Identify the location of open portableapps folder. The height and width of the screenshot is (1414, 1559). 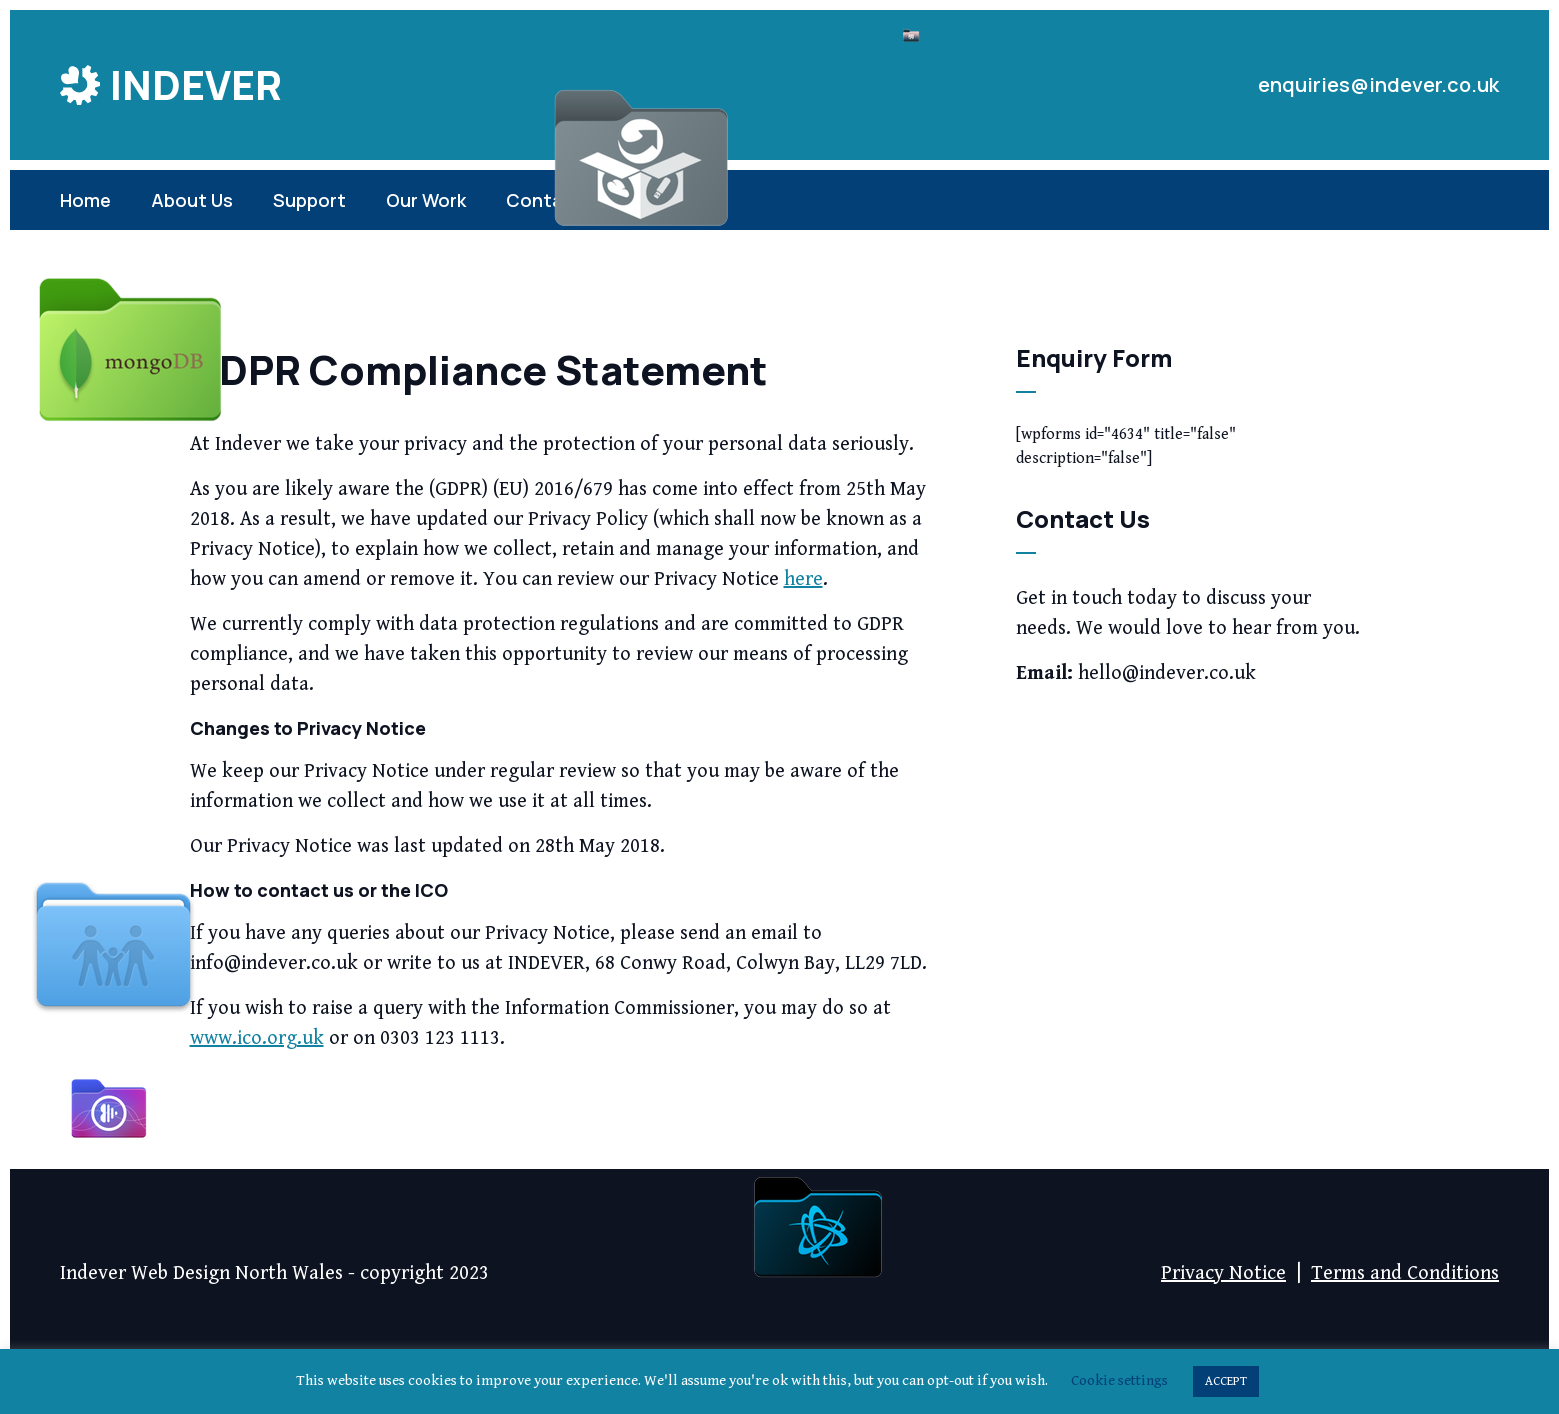
(640, 162).